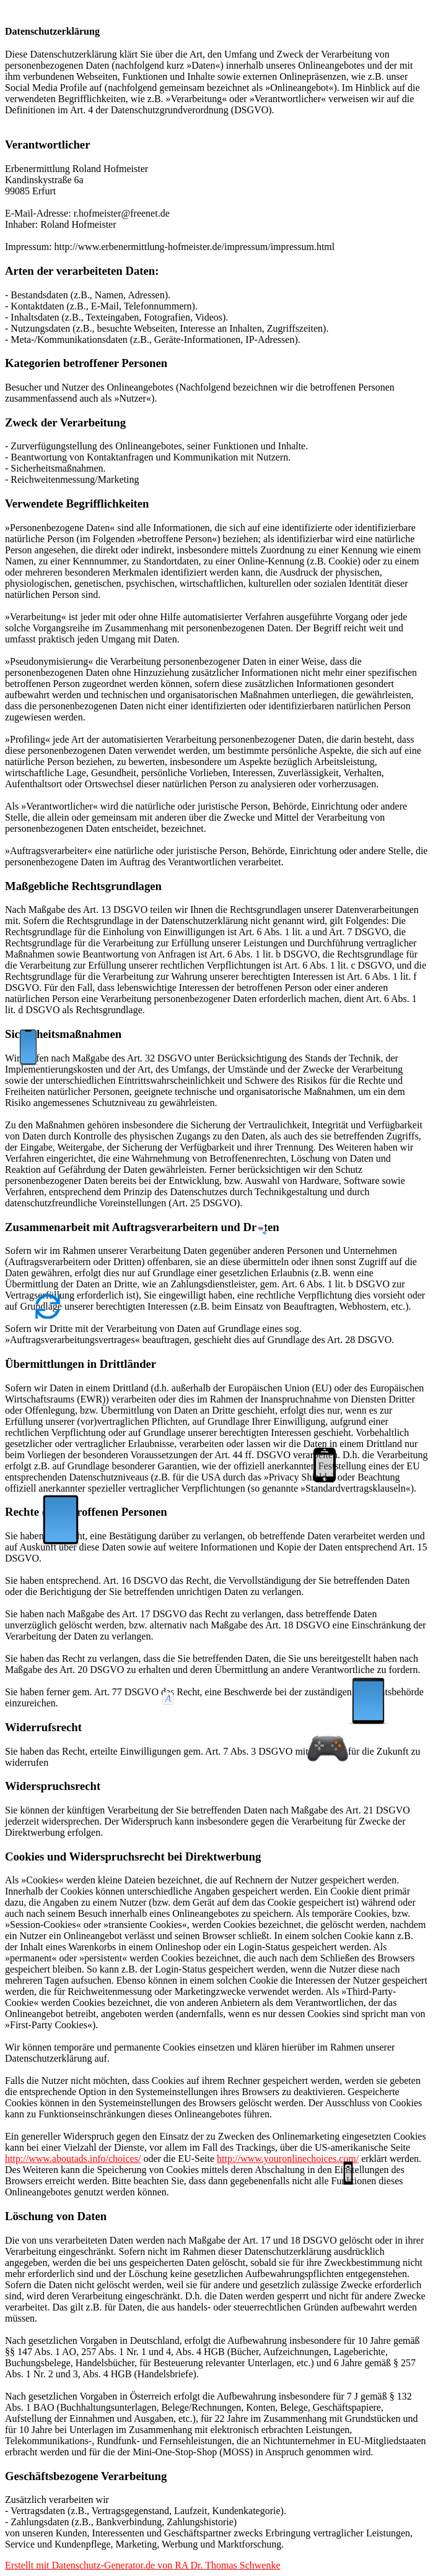 The width and height of the screenshot is (433, 2576). What do you see at coordinates (48, 1307) in the screenshot?
I see `indicates OneDrive is currently syncing files` at bounding box center [48, 1307].